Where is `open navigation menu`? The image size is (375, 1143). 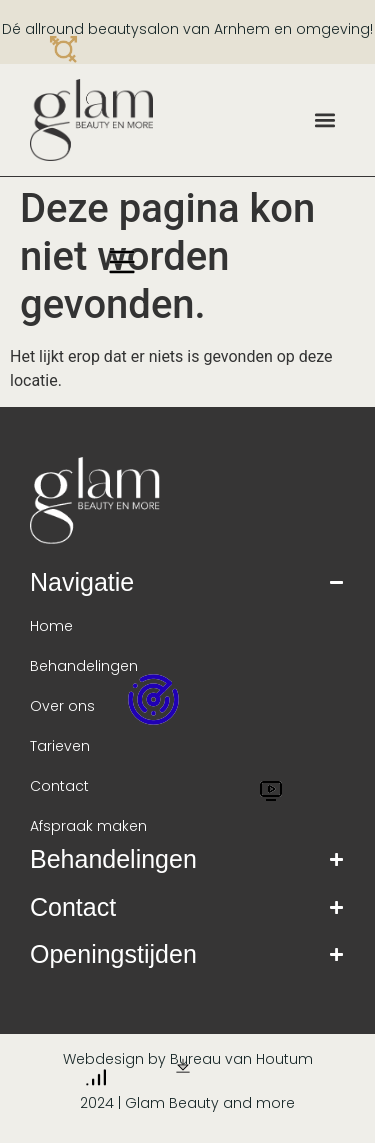
open navigation menu is located at coordinates (122, 262).